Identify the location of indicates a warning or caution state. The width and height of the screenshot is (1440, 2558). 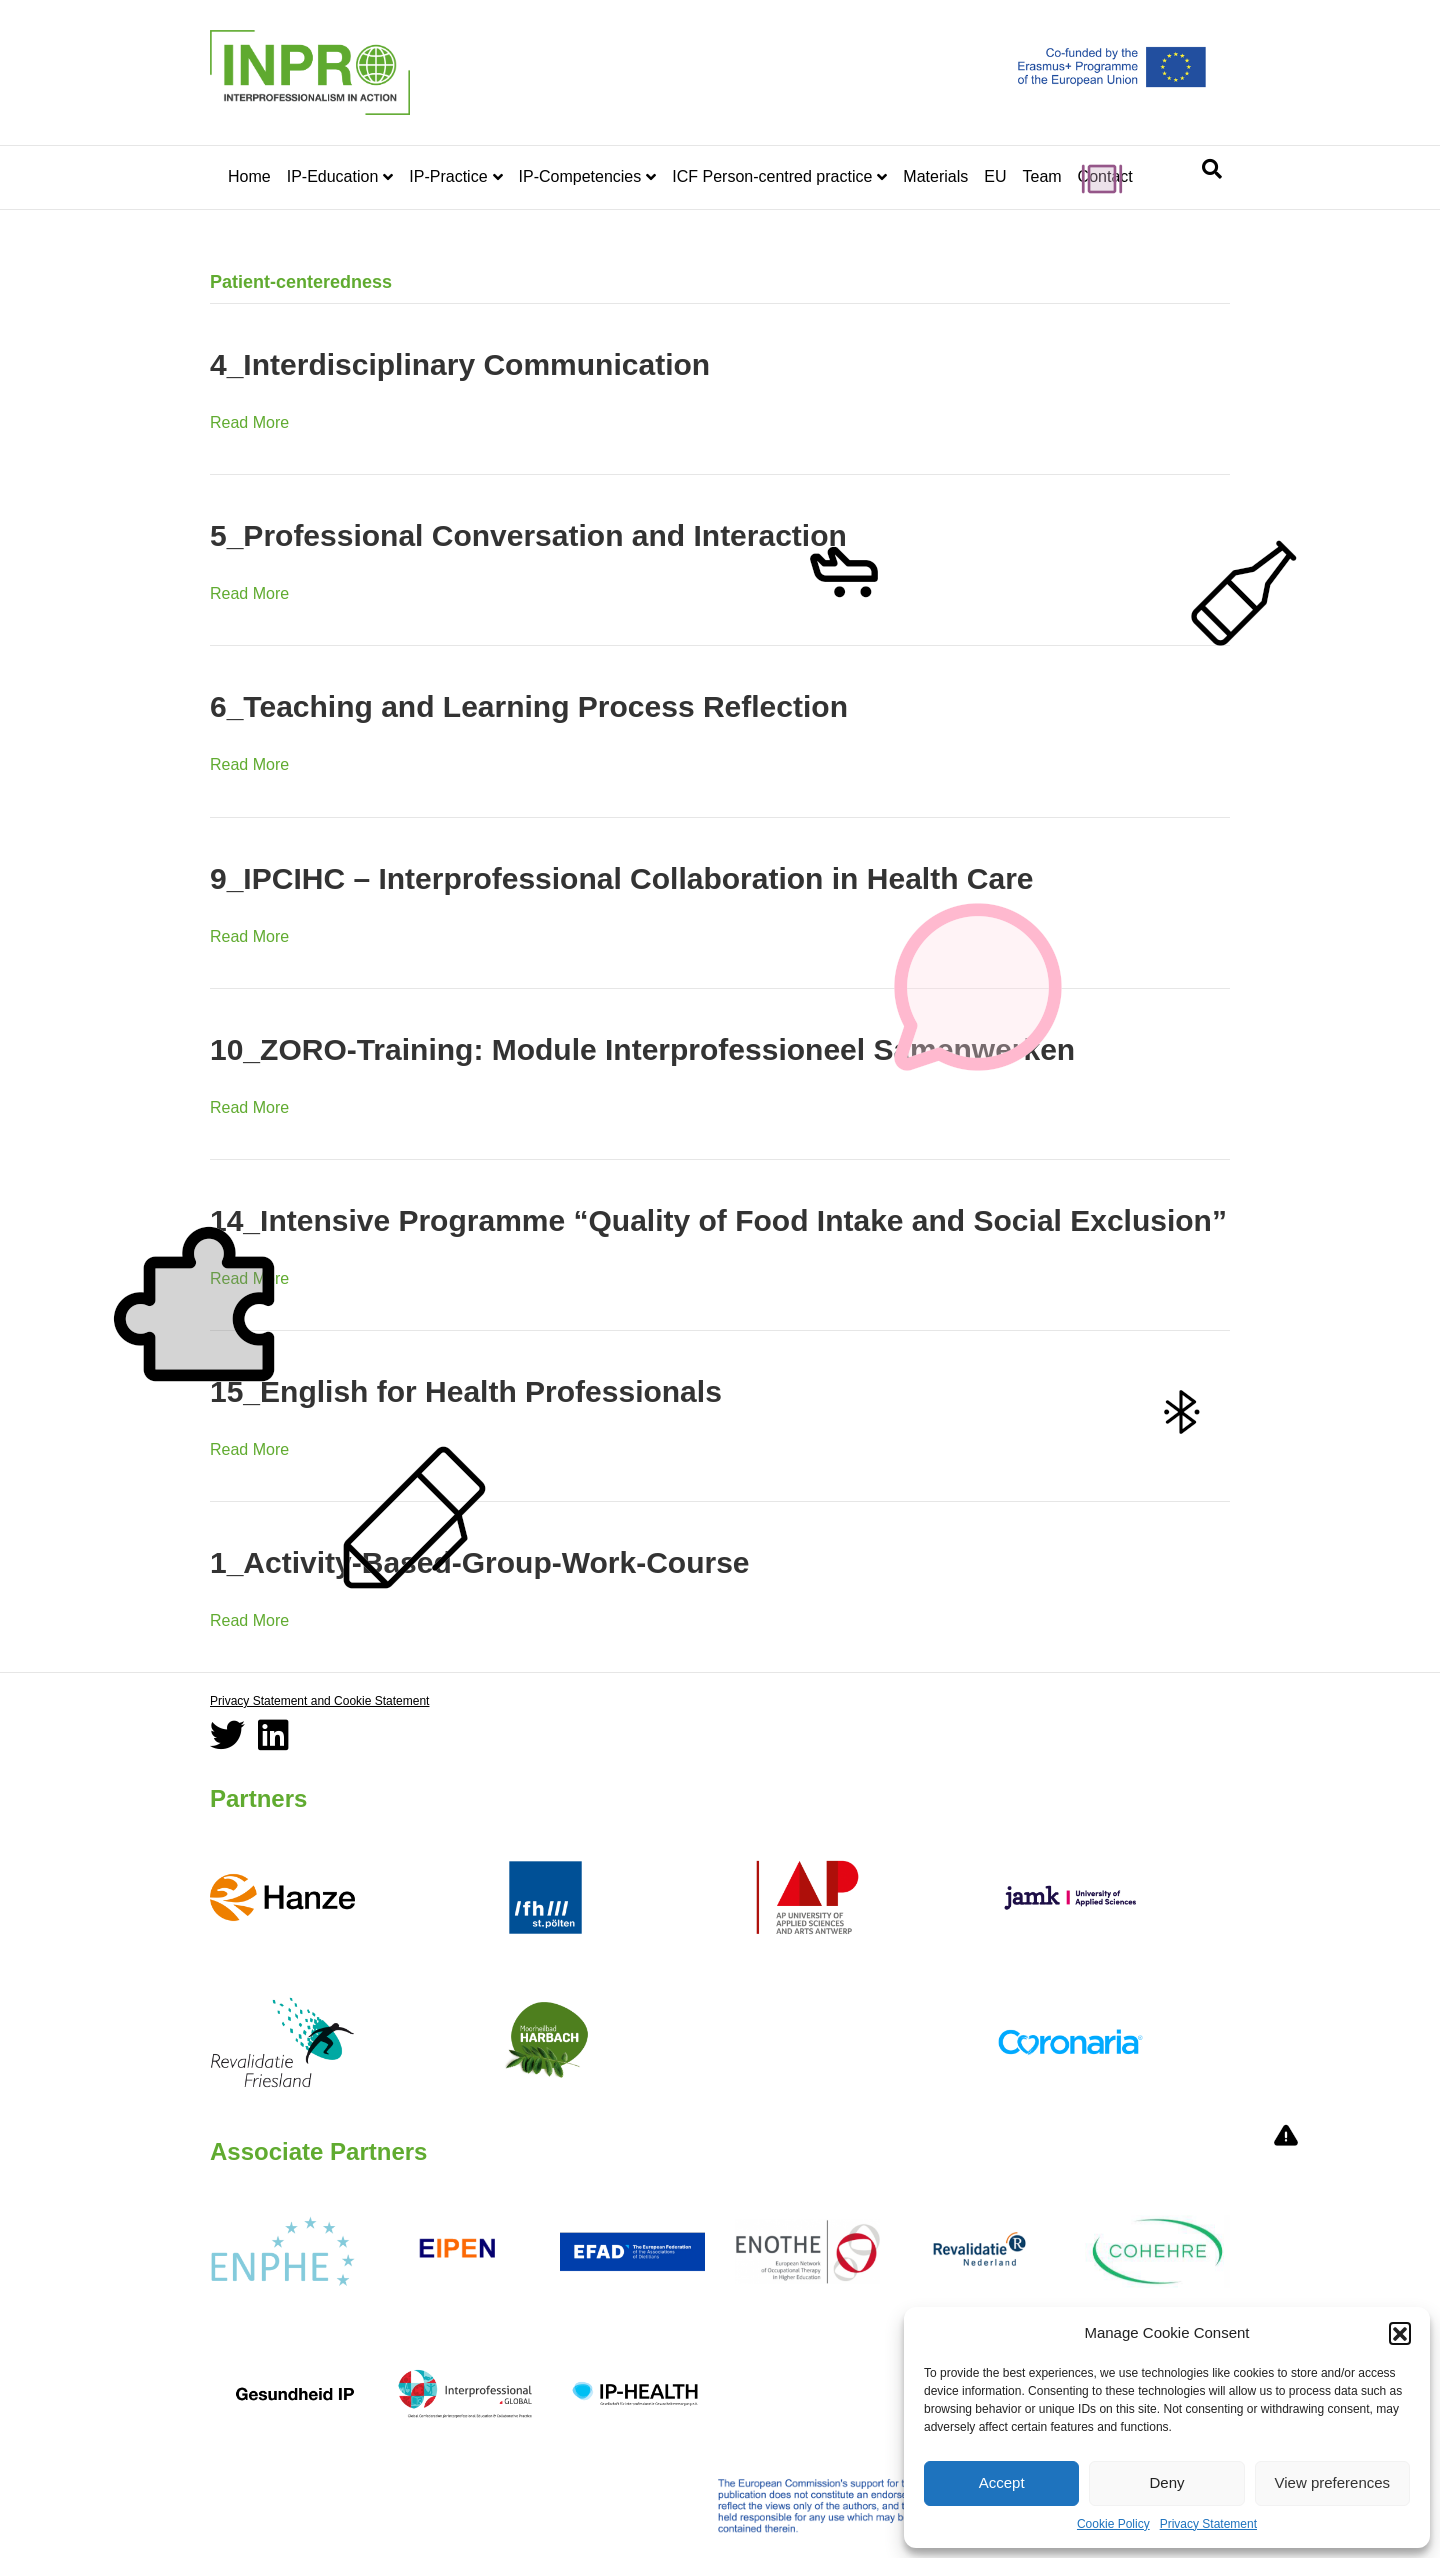
(1286, 2136).